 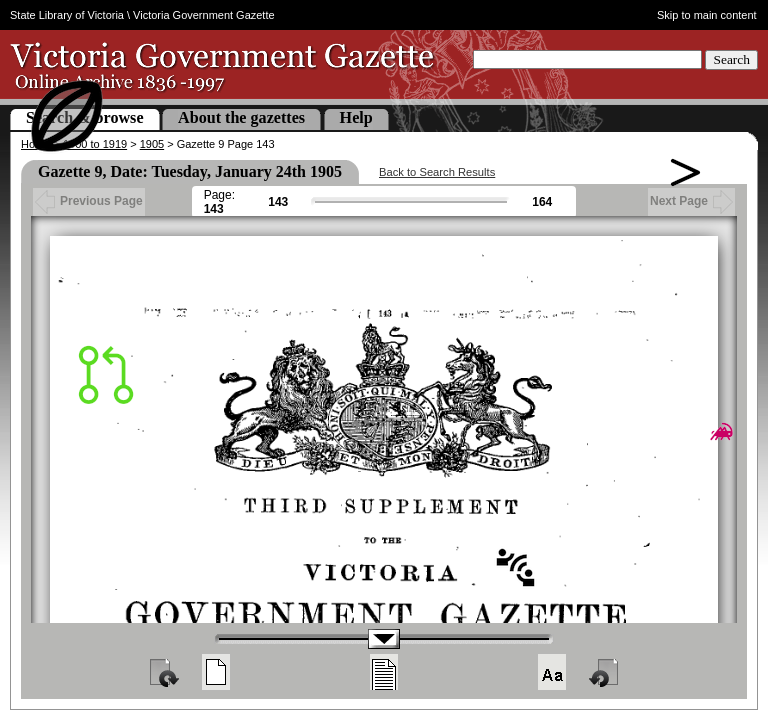 I want to click on navigate to the next item or page, so click(x=684, y=172).